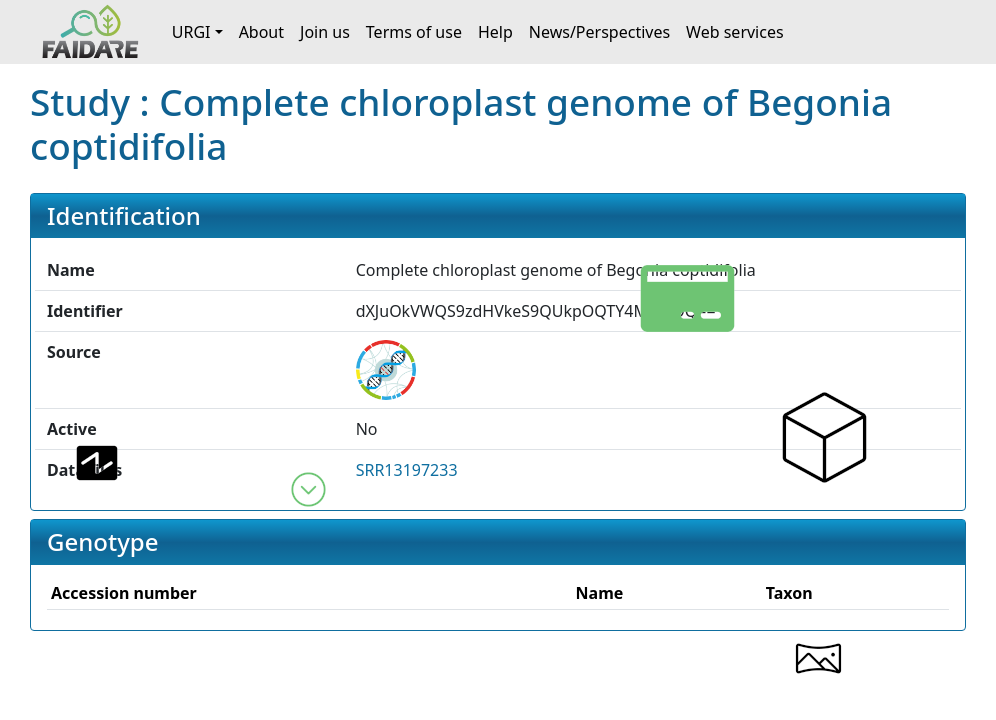 Image resolution: width=996 pixels, height=720 pixels. Describe the element at coordinates (818, 658) in the screenshot. I see `view panorama or wide-angle photos` at that location.